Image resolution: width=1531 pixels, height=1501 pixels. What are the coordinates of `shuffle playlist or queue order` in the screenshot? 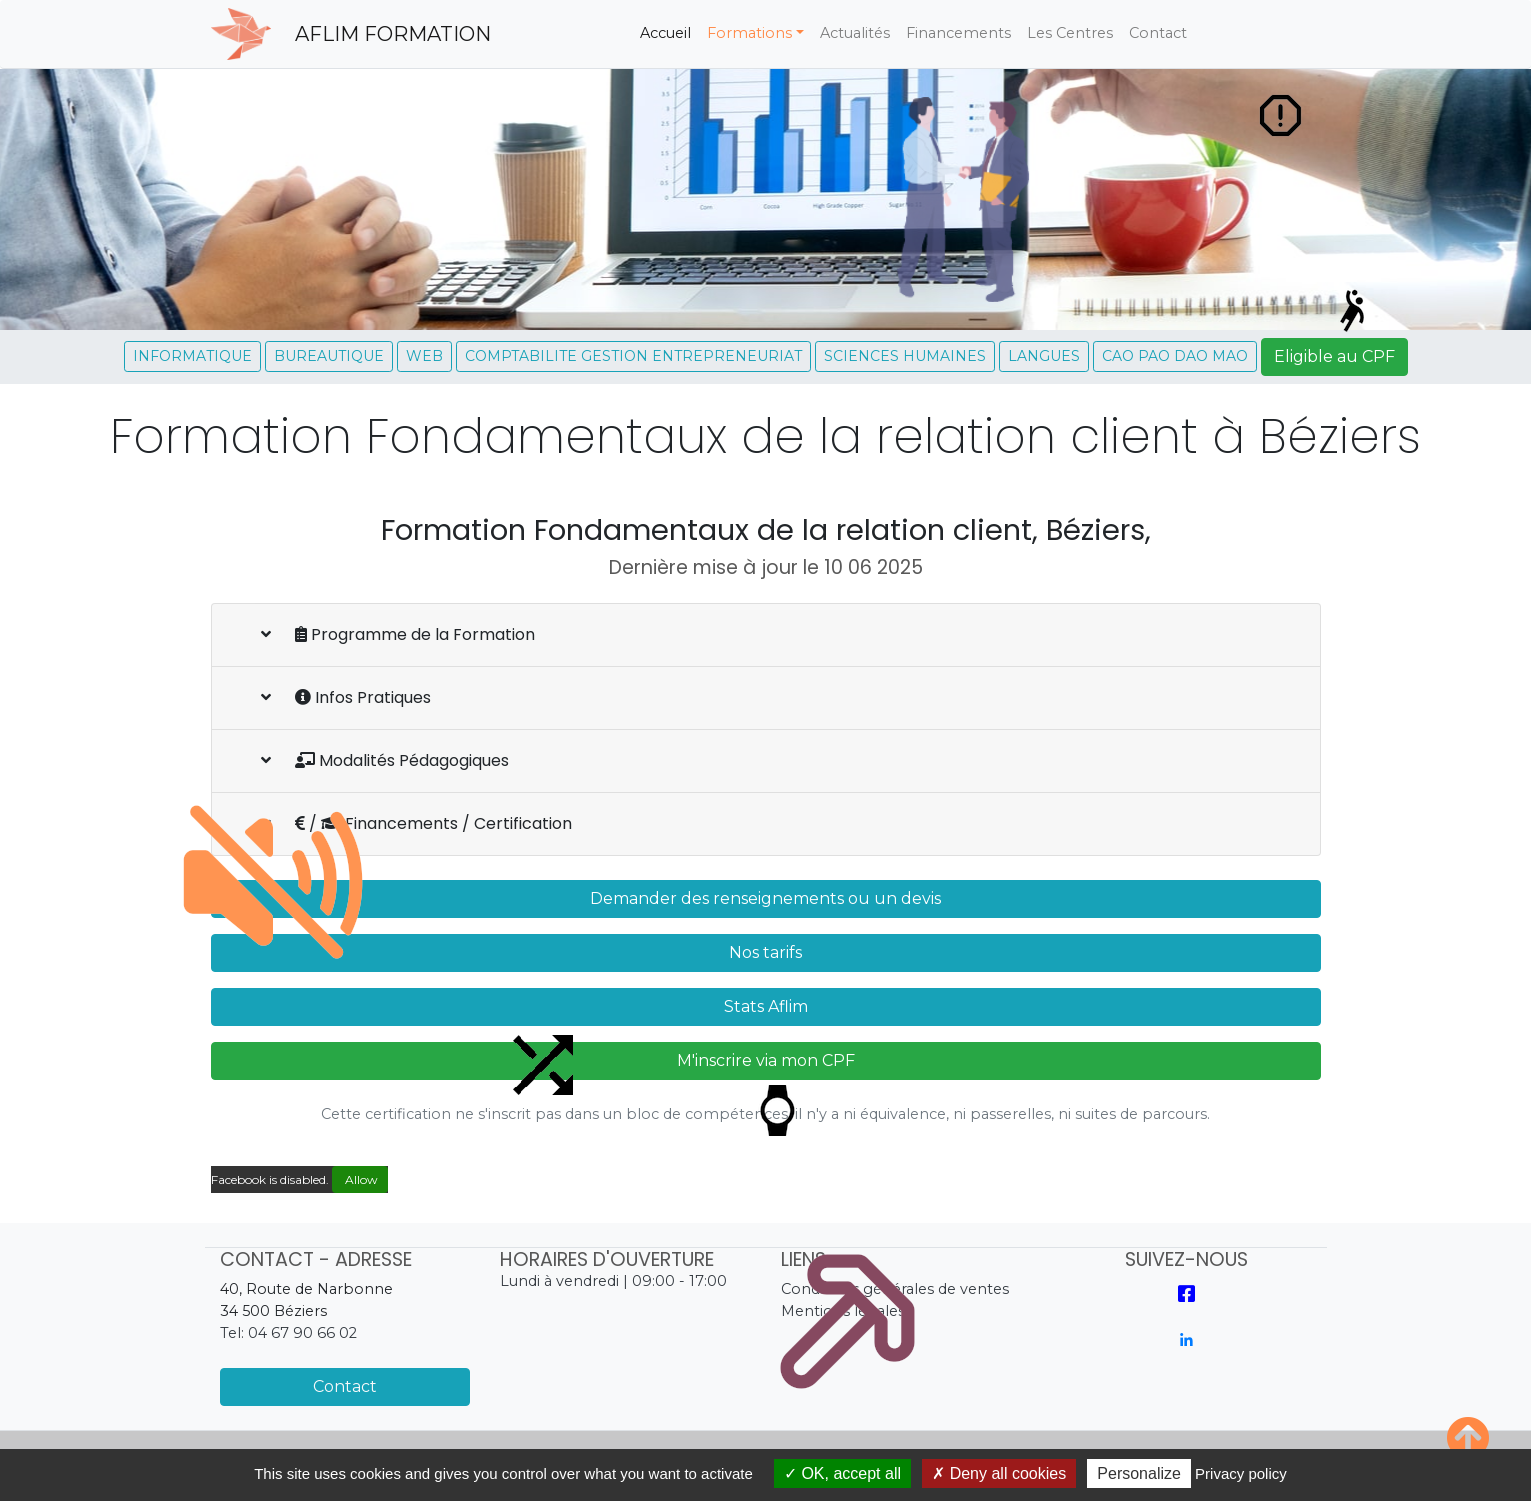 It's located at (543, 1065).